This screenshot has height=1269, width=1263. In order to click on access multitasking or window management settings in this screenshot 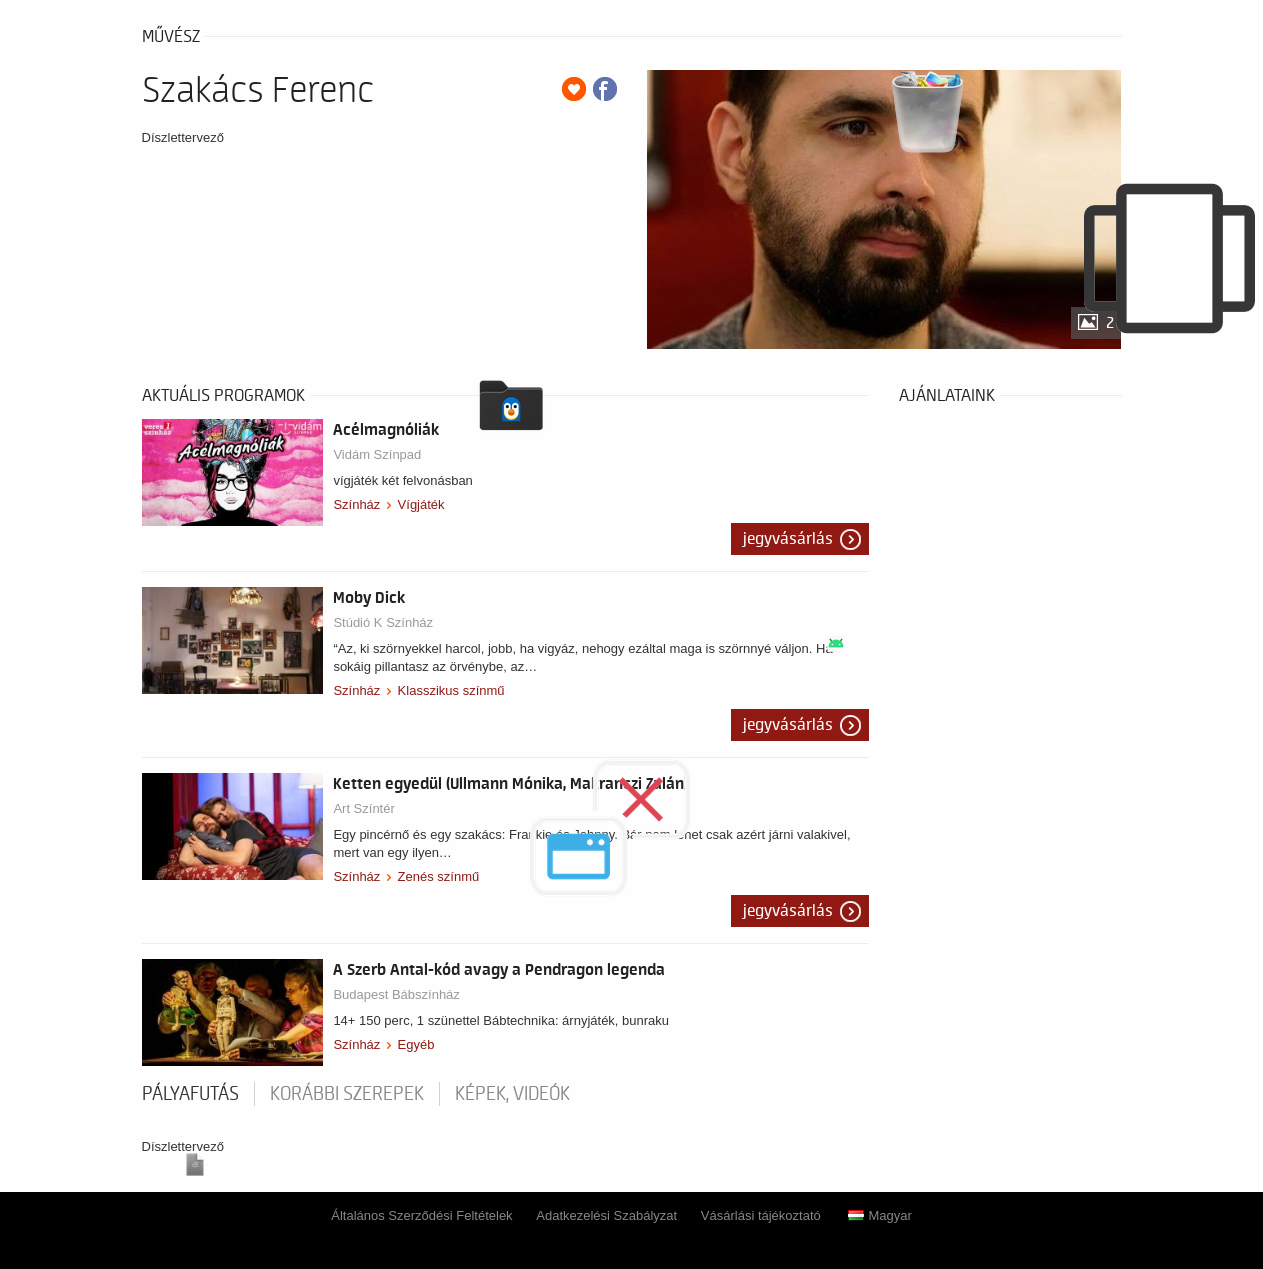, I will do `click(1169, 258)`.